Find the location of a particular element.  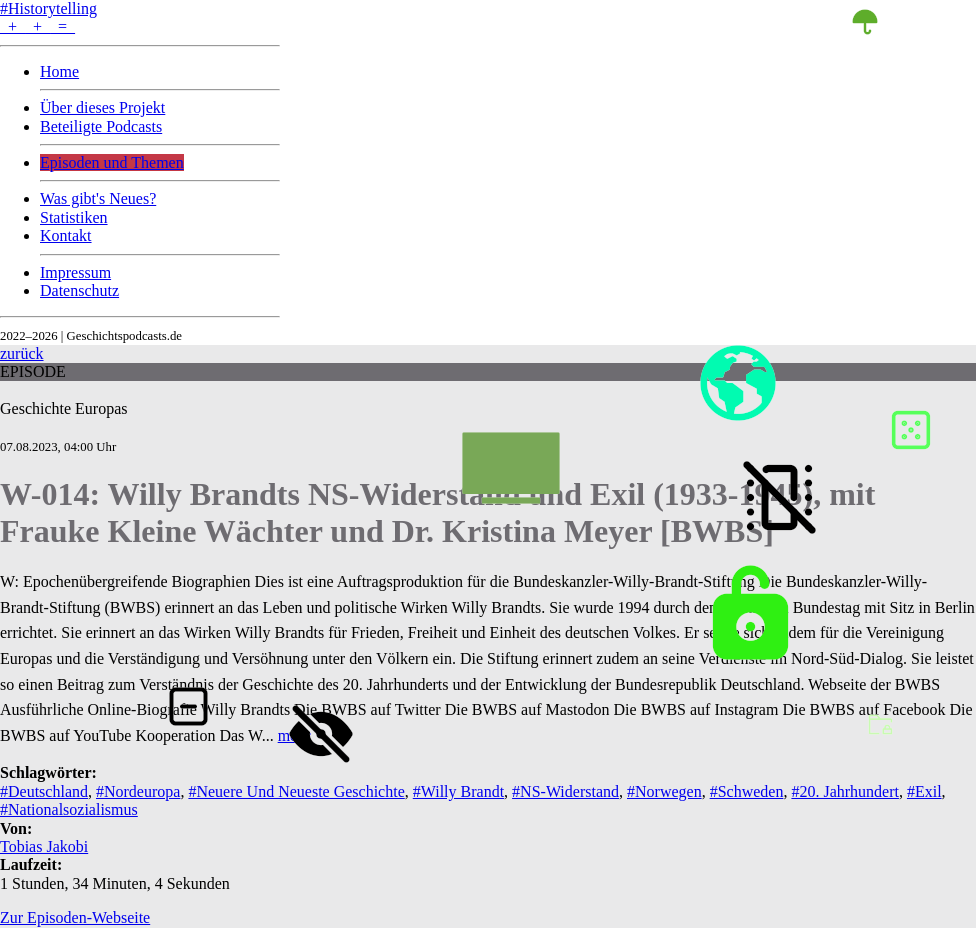

switch to global or worldwide view is located at coordinates (738, 383).